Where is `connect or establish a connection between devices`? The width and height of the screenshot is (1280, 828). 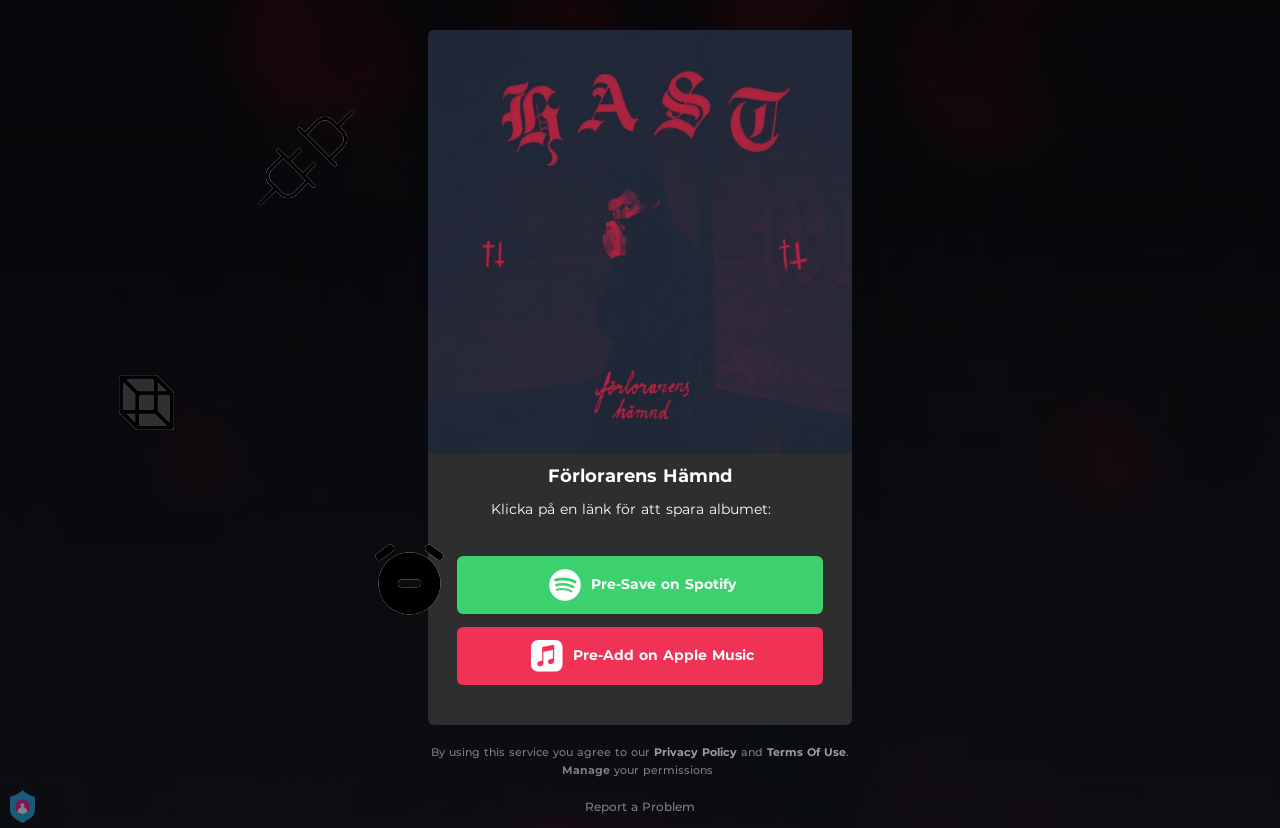 connect or establish a connection between devices is located at coordinates (306, 157).